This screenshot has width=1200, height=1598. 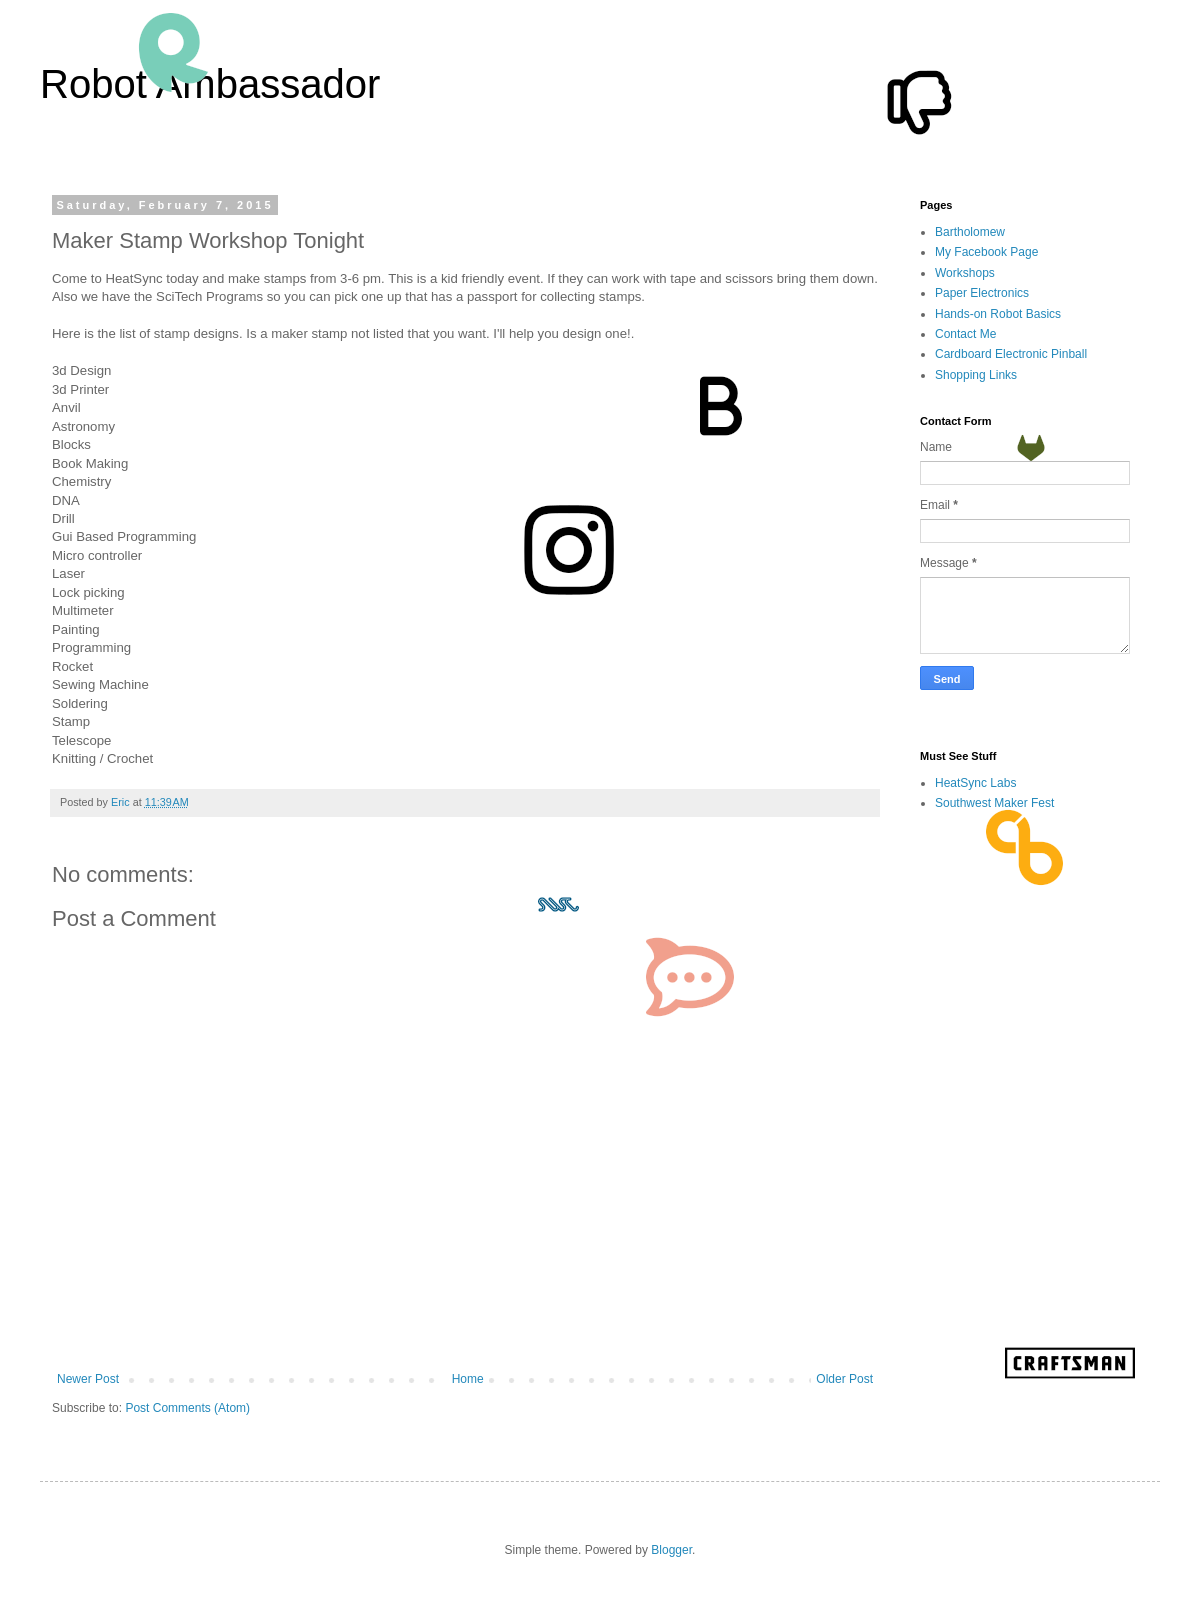 What do you see at coordinates (558, 904) in the screenshot?
I see `visit the SWC (Speedy Web Compiler) website or documentation` at bounding box center [558, 904].